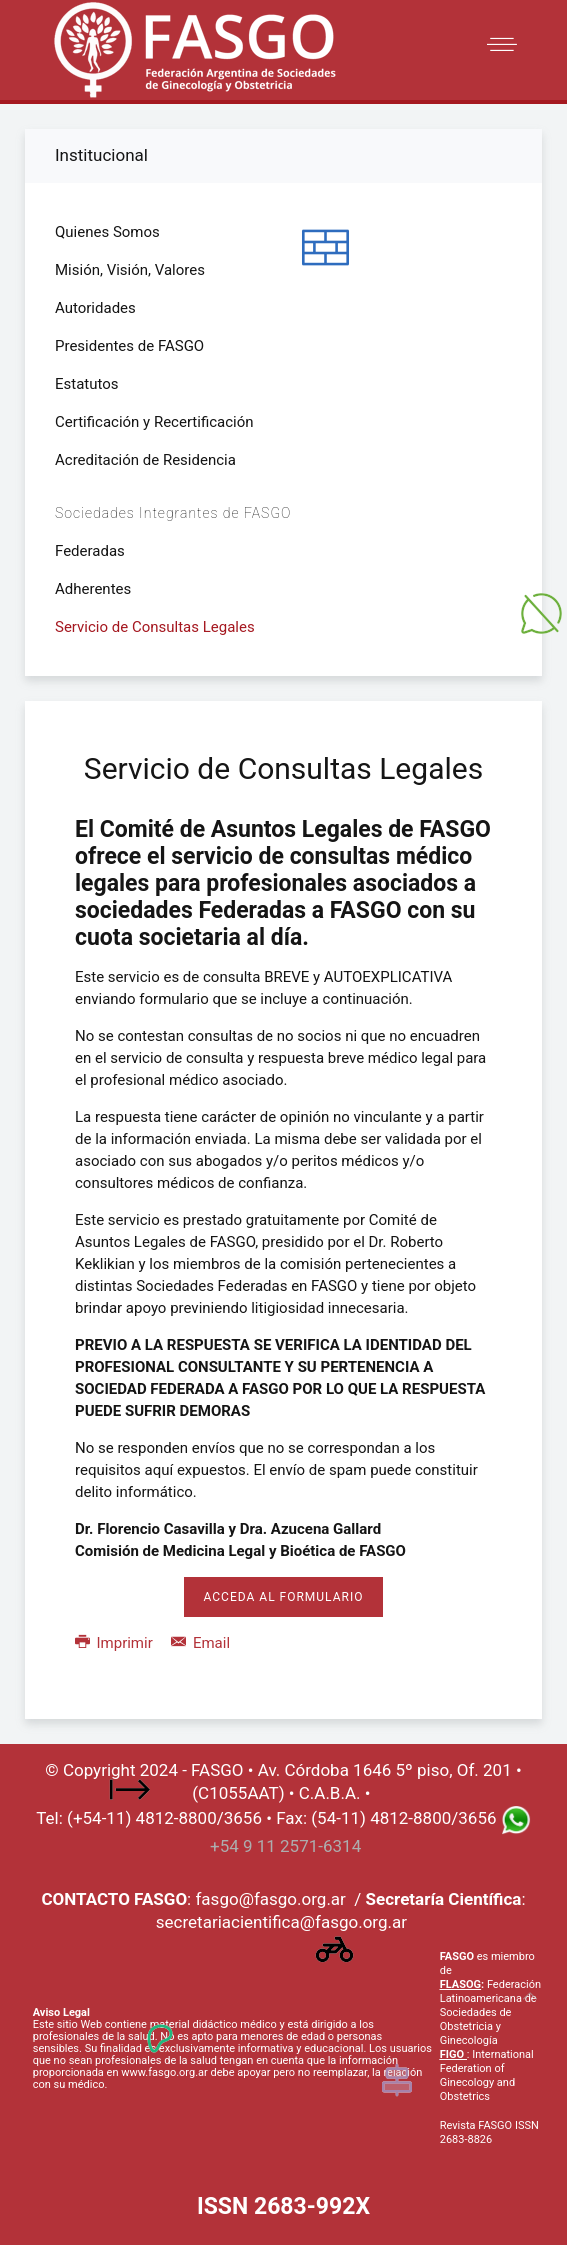 This screenshot has height=2245, width=567. Describe the element at coordinates (159, 2038) in the screenshot. I see `visit creator's patreon page` at that location.